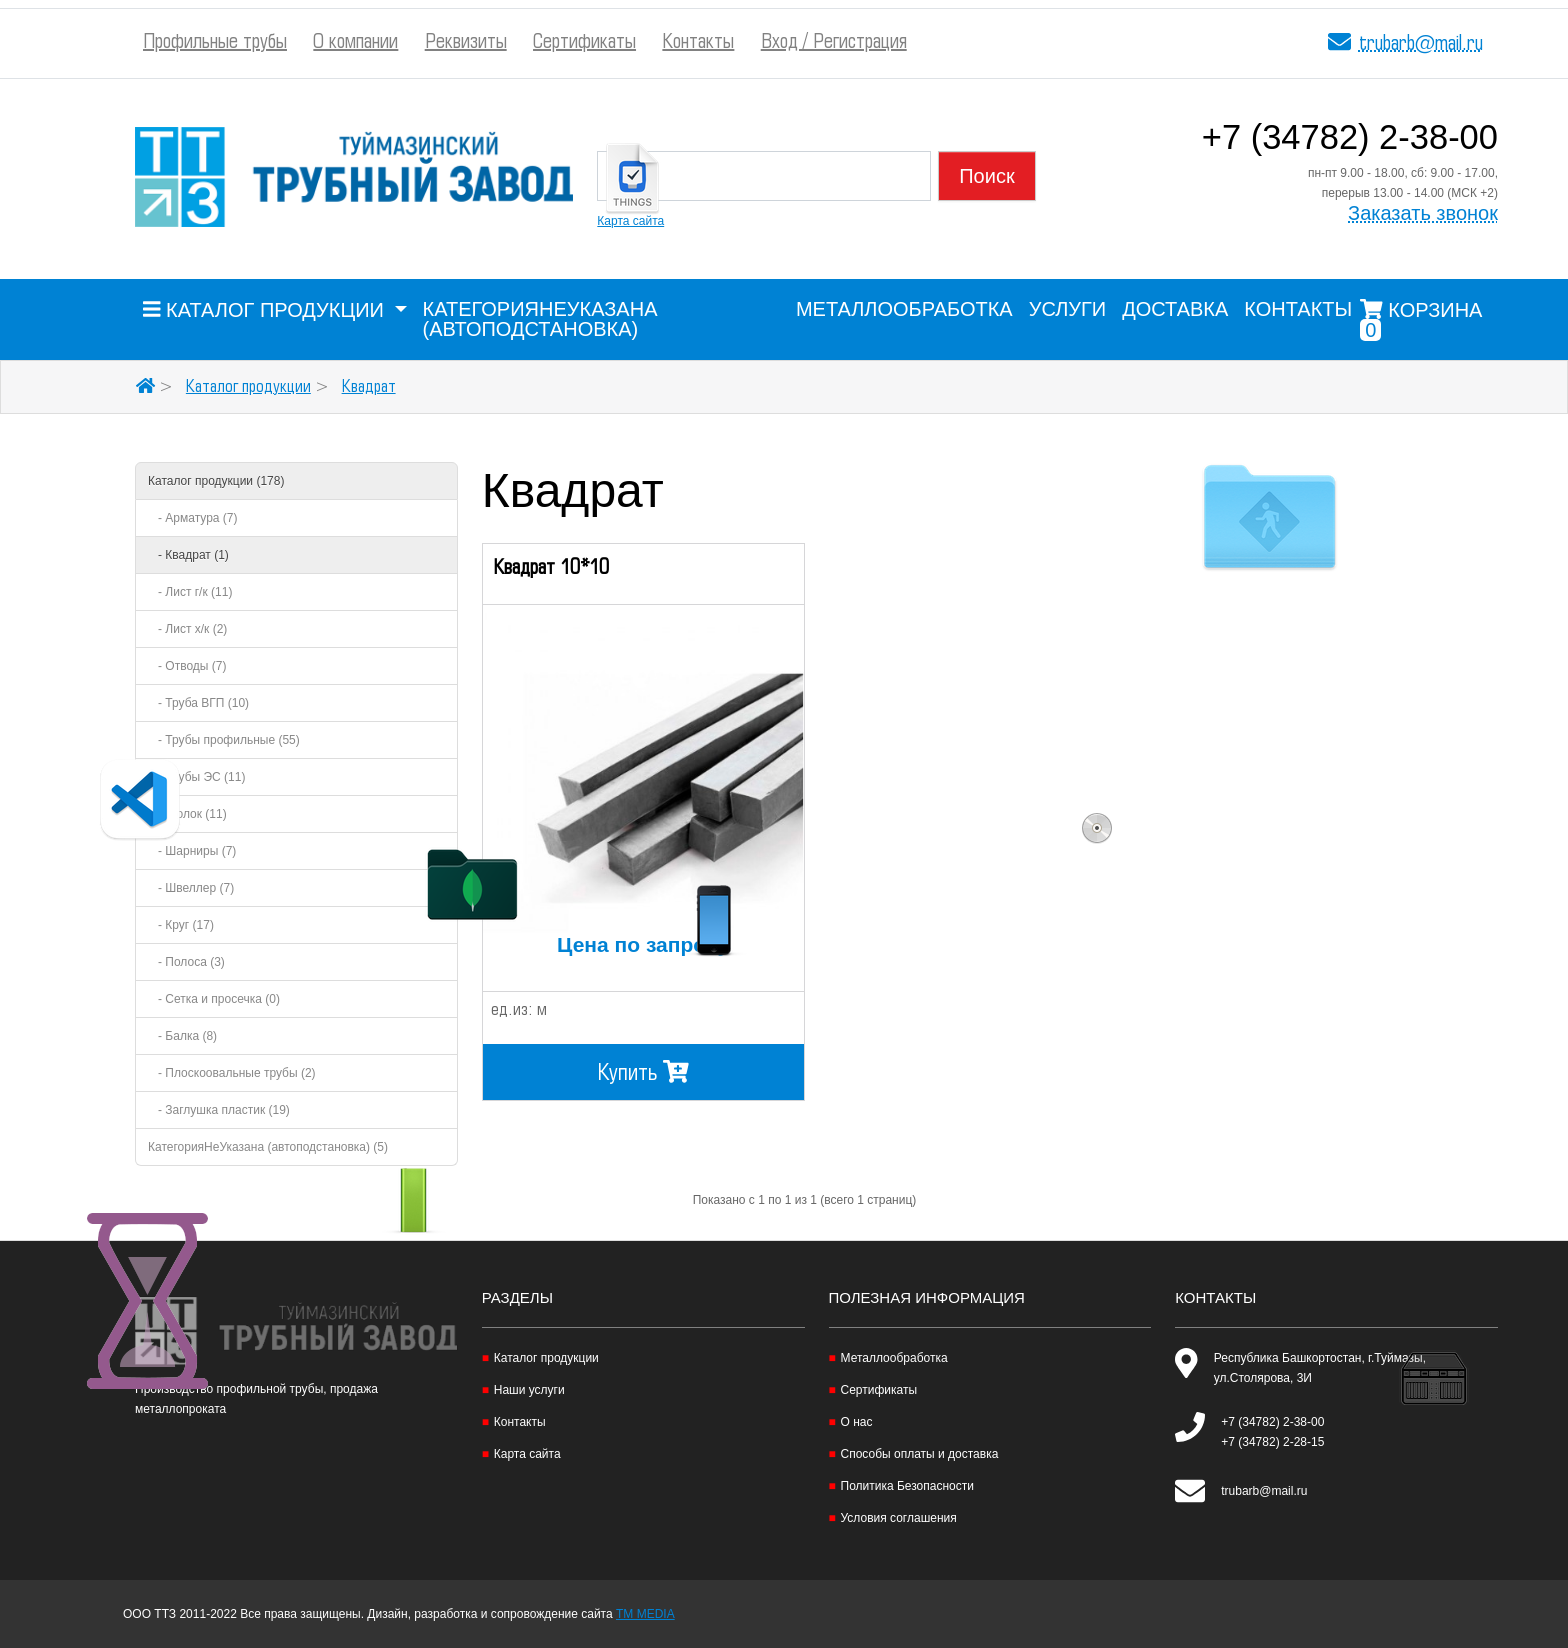  I want to click on iPod nano device connected, so click(413, 1201).